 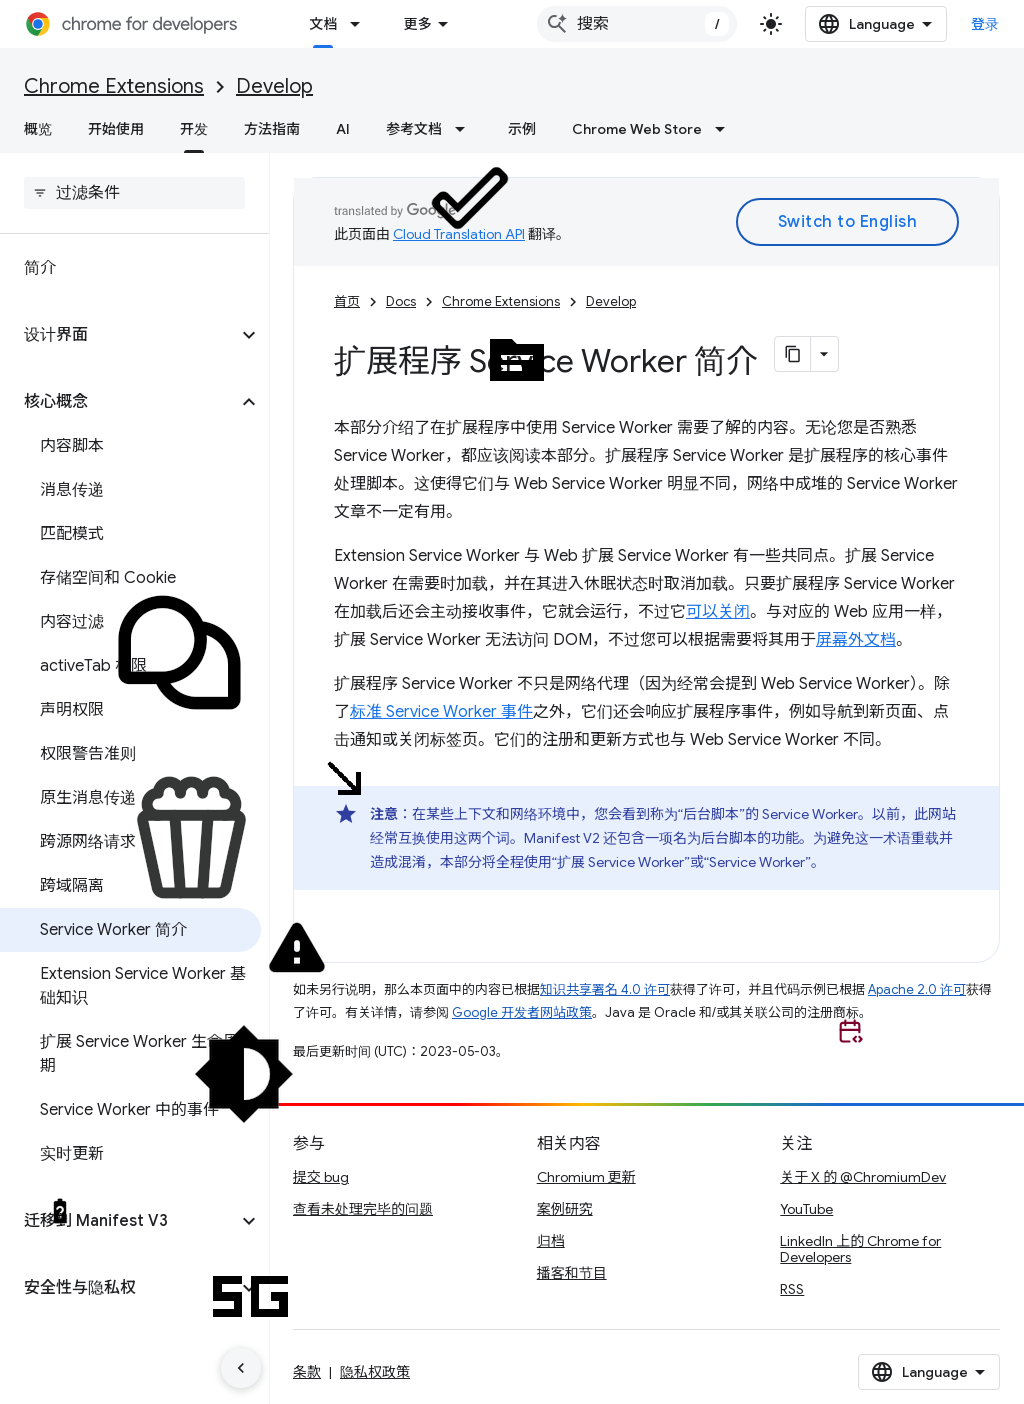 I want to click on open chat or messaging, so click(x=179, y=652).